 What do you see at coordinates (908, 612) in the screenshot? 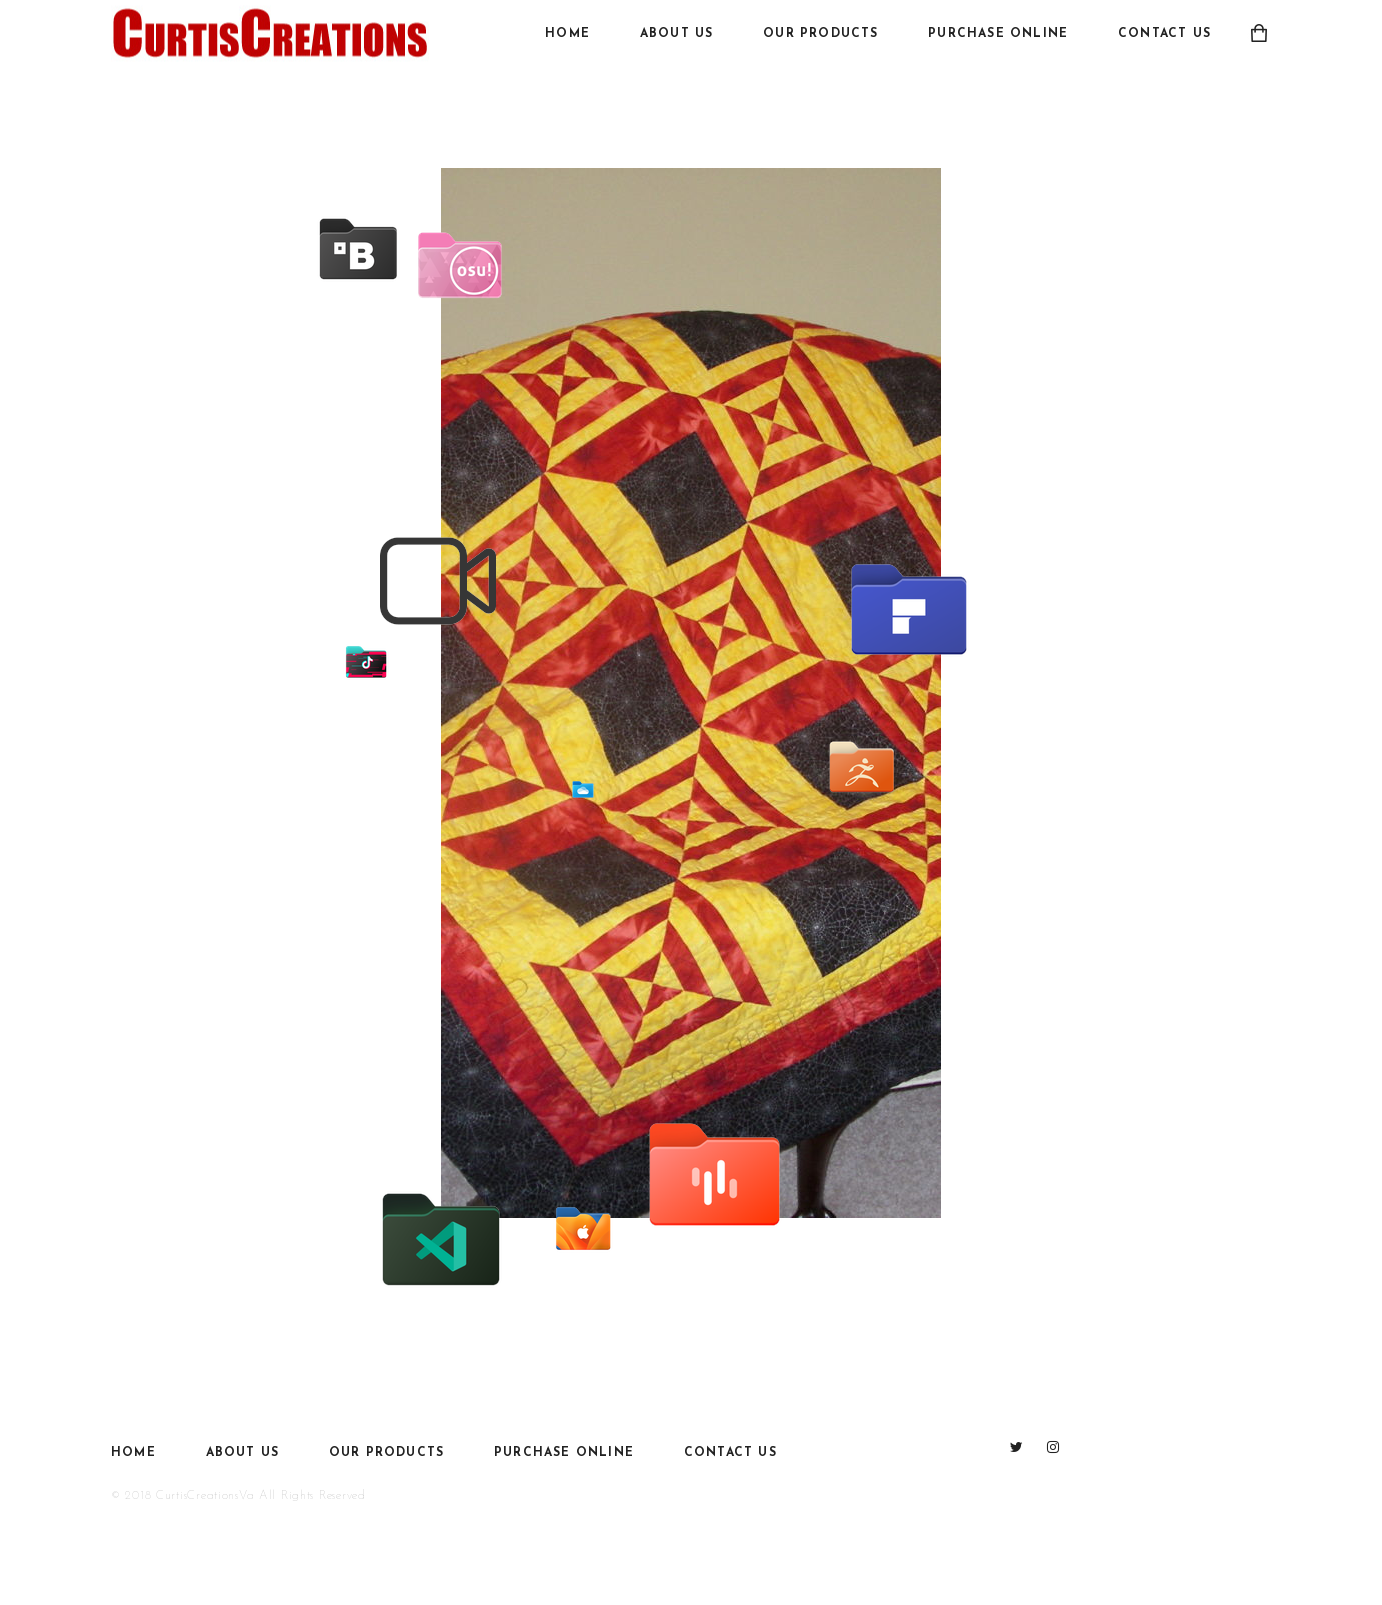
I see `open wondershare pdfelement documents folder` at bounding box center [908, 612].